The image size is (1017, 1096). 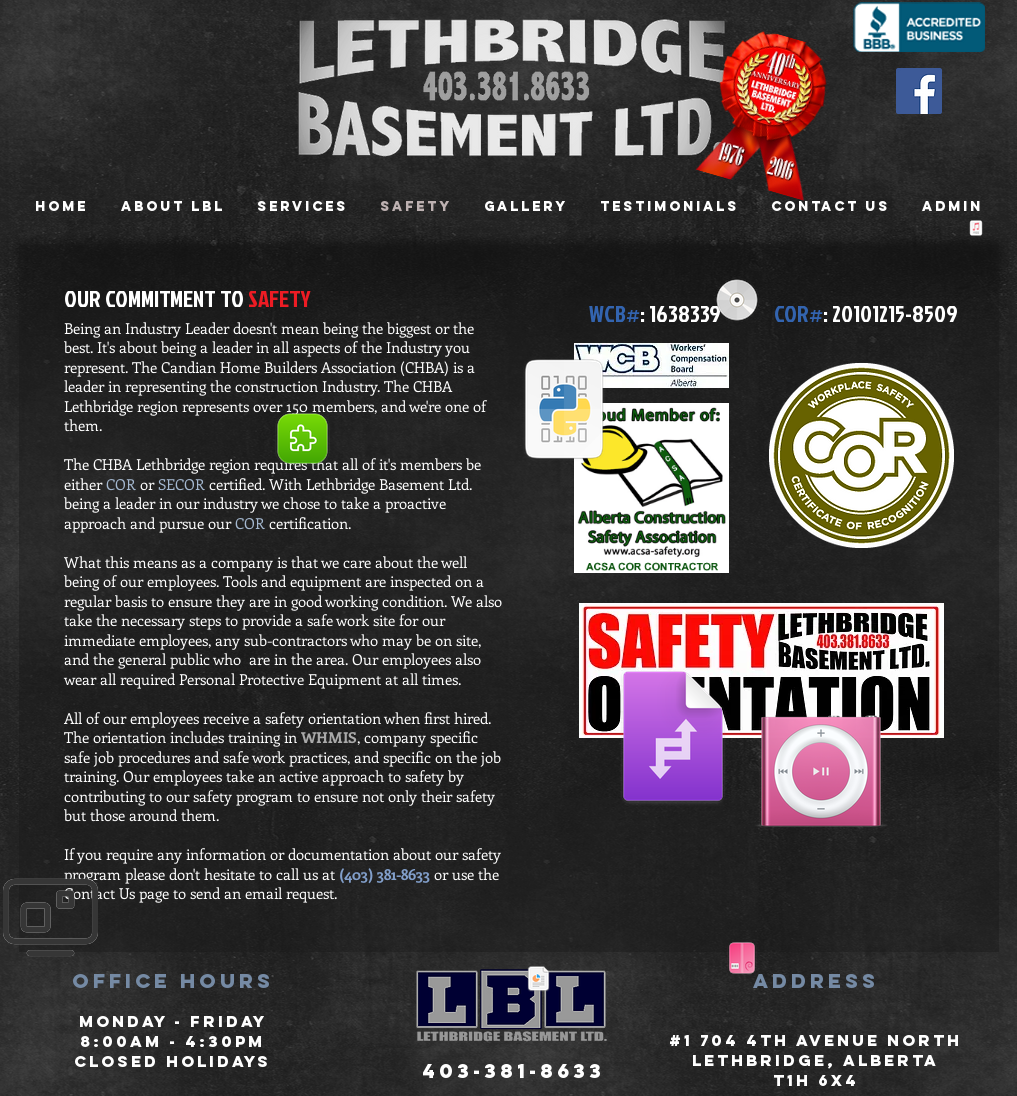 What do you see at coordinates (742, 958) in the screenshot?
I see `debian software package file` at bounding box center [742, 958].